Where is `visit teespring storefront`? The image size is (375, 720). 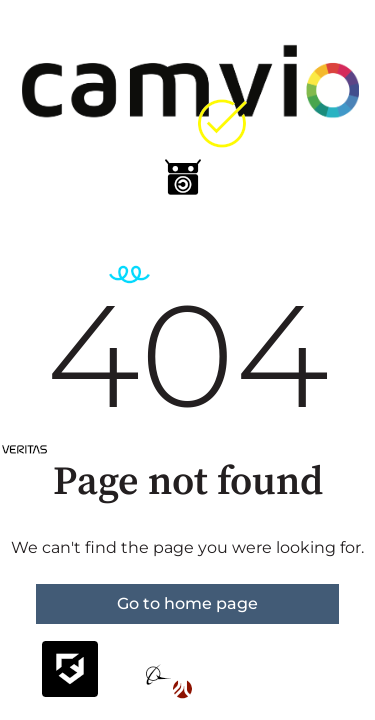 visit teespring storefront is located at coordinates (129, 274).